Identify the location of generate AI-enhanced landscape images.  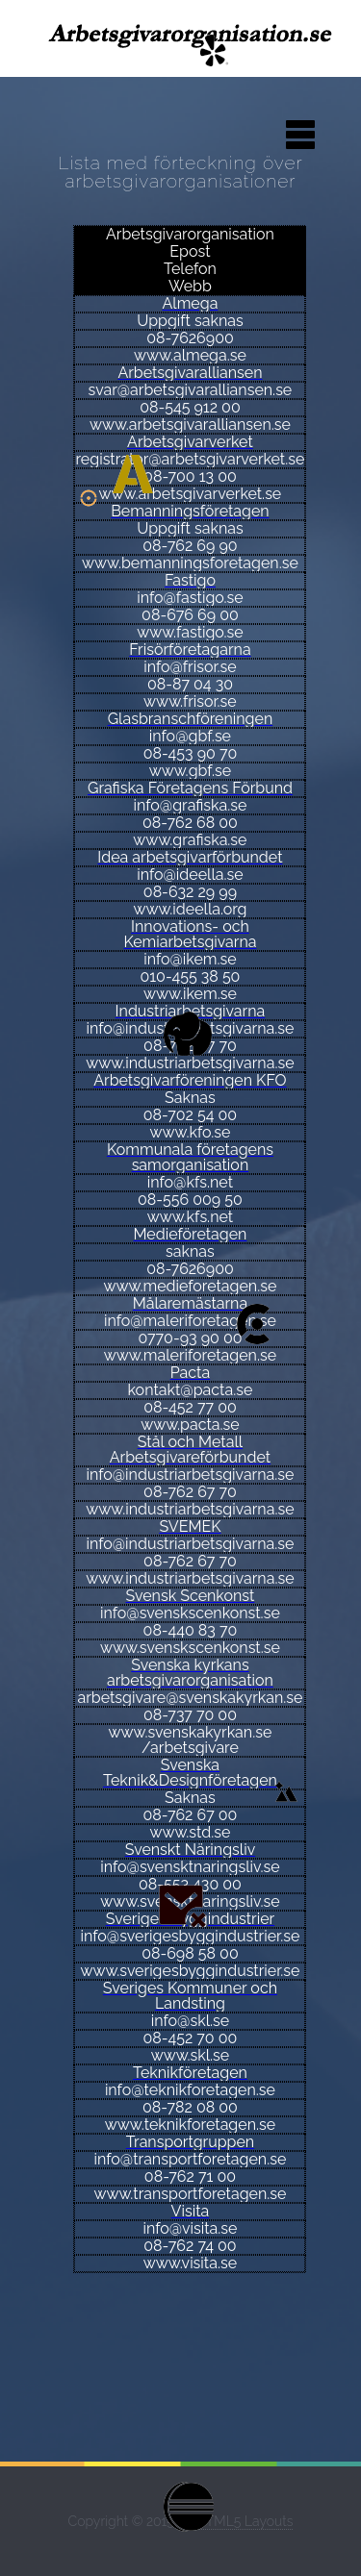
(286, 1792).